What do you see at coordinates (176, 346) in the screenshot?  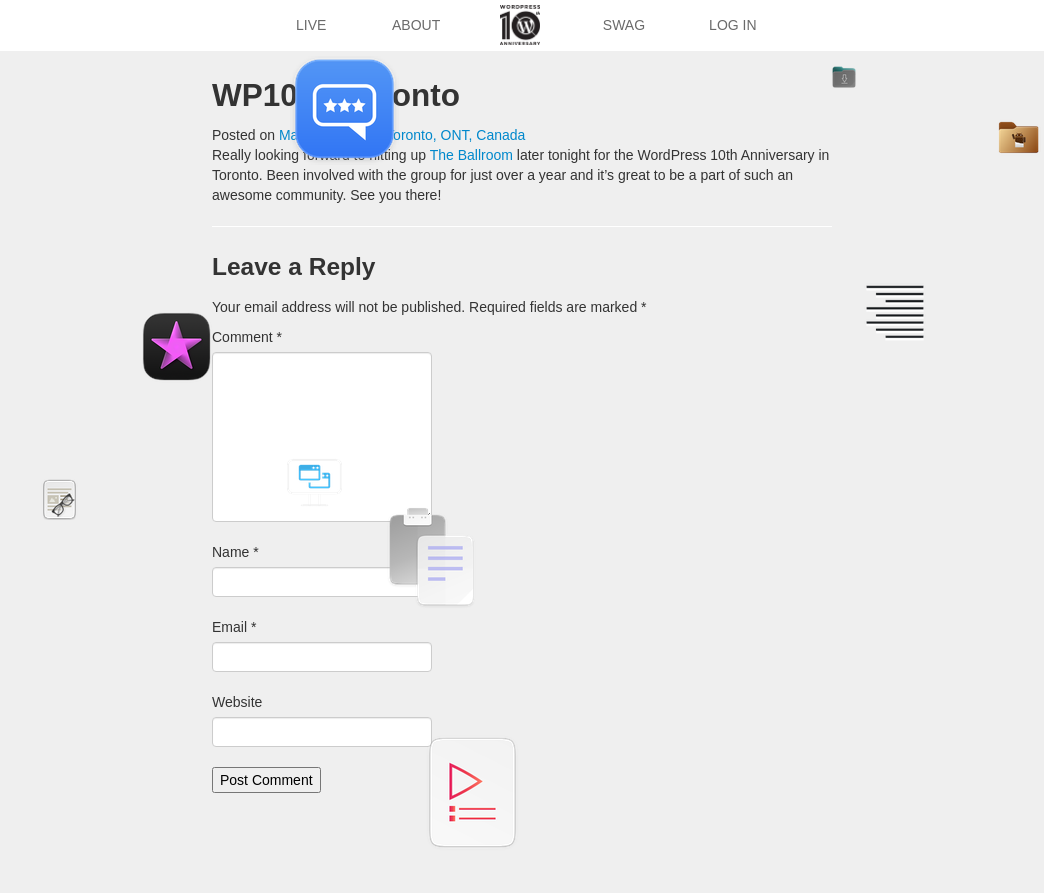 I see `open the iTunes Store app` at bounding box center [176, 346].